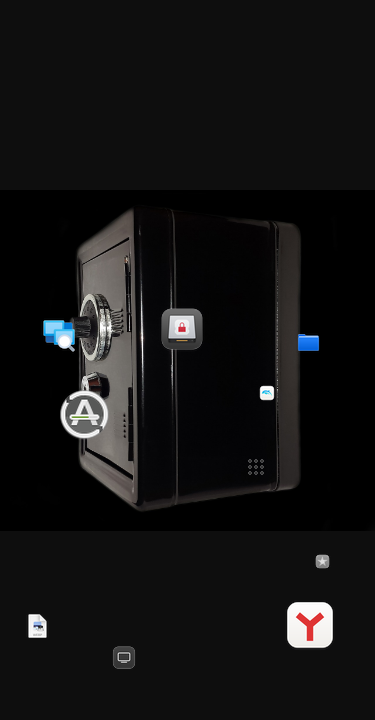  I want to click on open display preferences, so click(124, 658).